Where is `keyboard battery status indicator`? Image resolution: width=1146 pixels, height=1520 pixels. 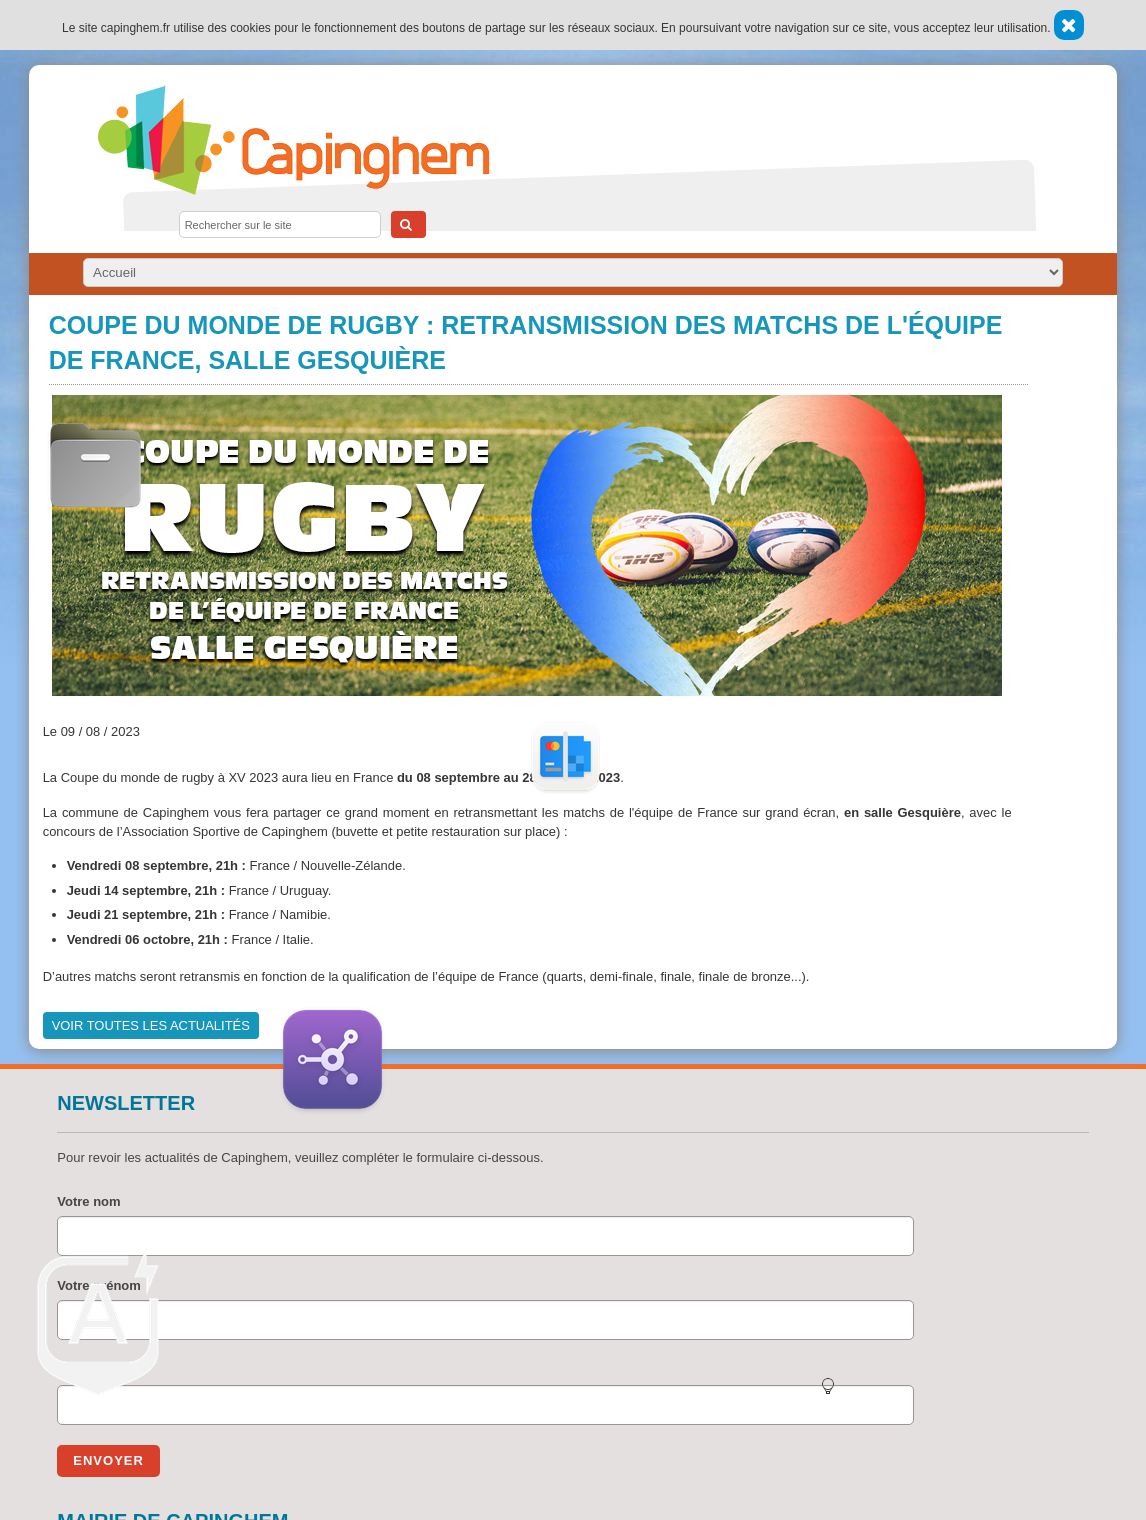
keyboard battery status indicator is located at coordinates (98, 1321).